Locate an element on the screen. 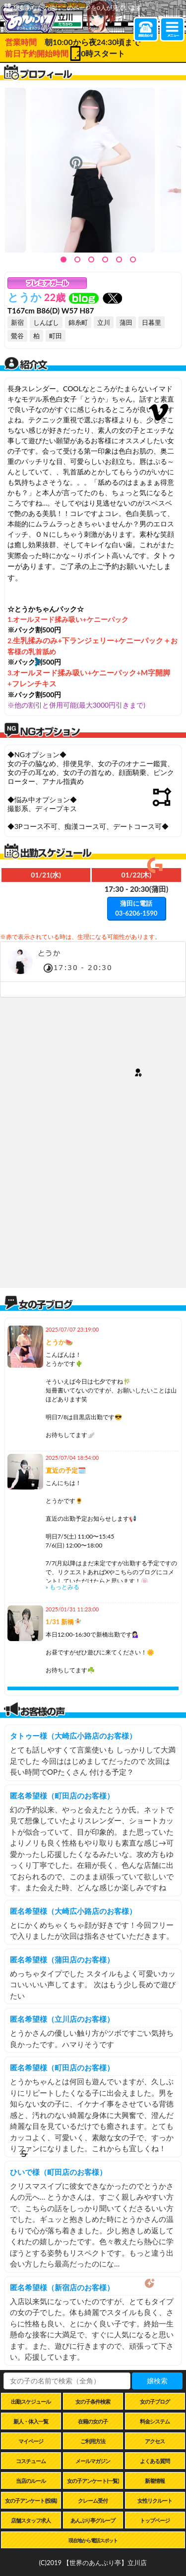 This screenshot has width=186, height=2576. view user's current location is located at coordinates (138, 1073).